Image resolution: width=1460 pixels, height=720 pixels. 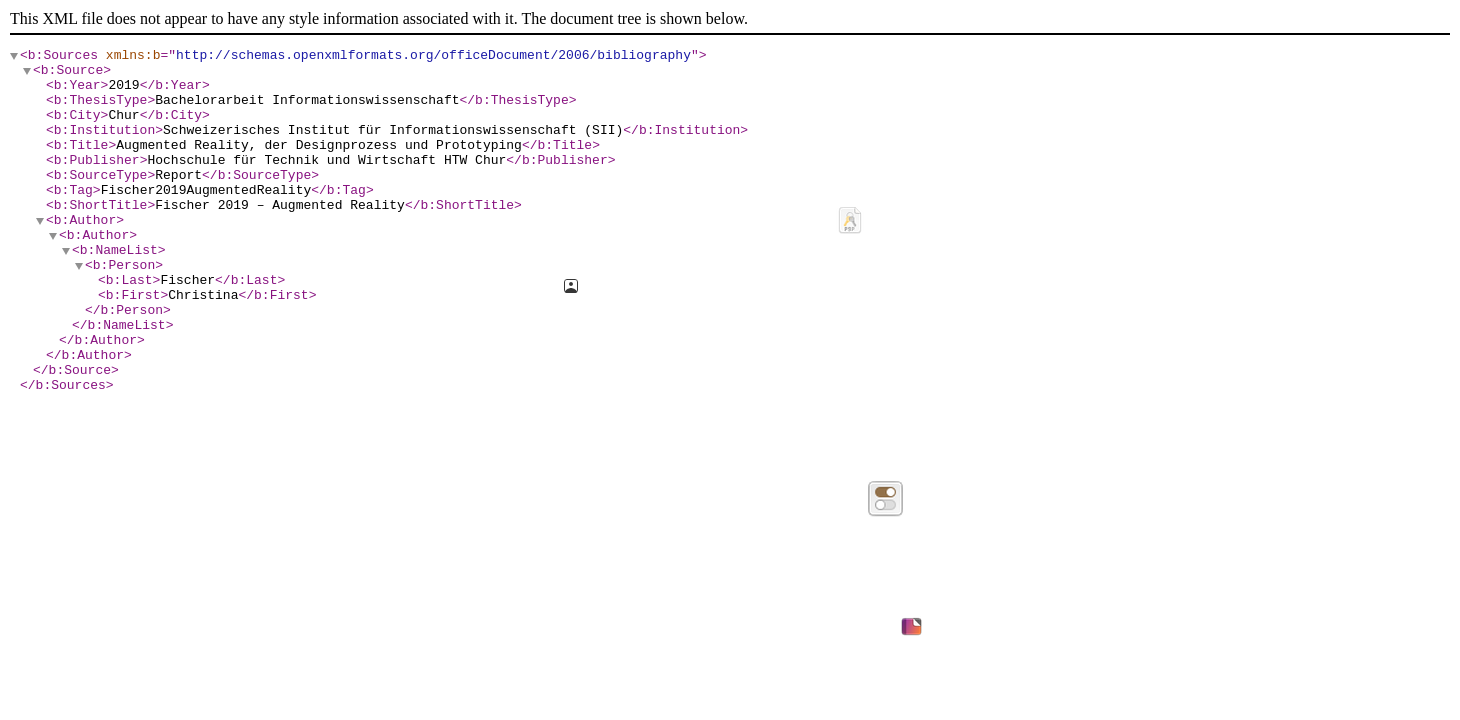 What do you see at coordinates (885, 498) in the screenshot?
I see `open gnome tweaks application` at bounding box center [885, 498].